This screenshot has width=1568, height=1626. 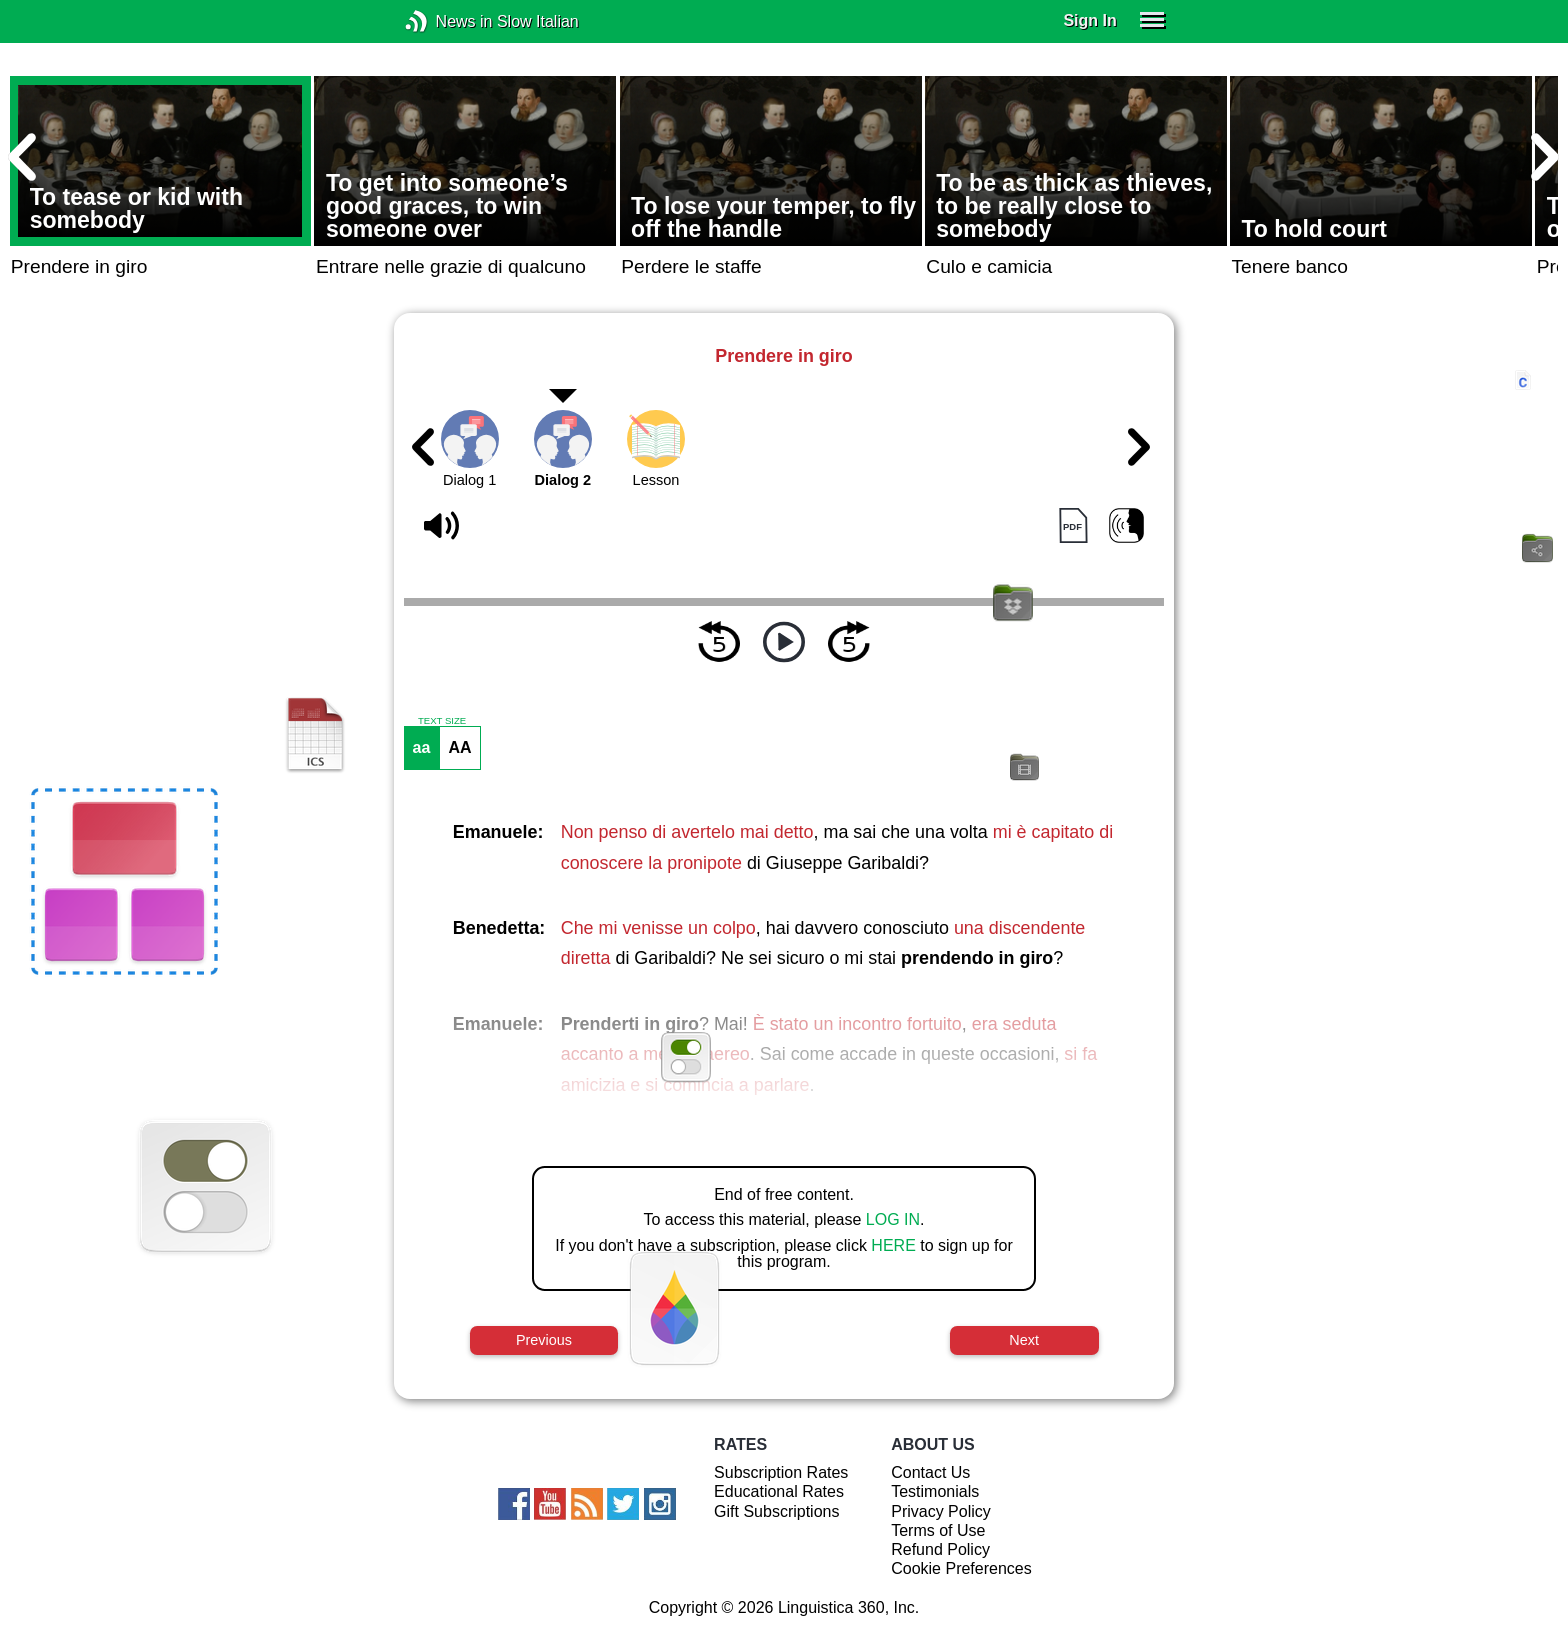 What do you see at coordinates (1013, 602) in the screenshot?
I see `open your Dropbox folder` at bounding box center [1013, 602].